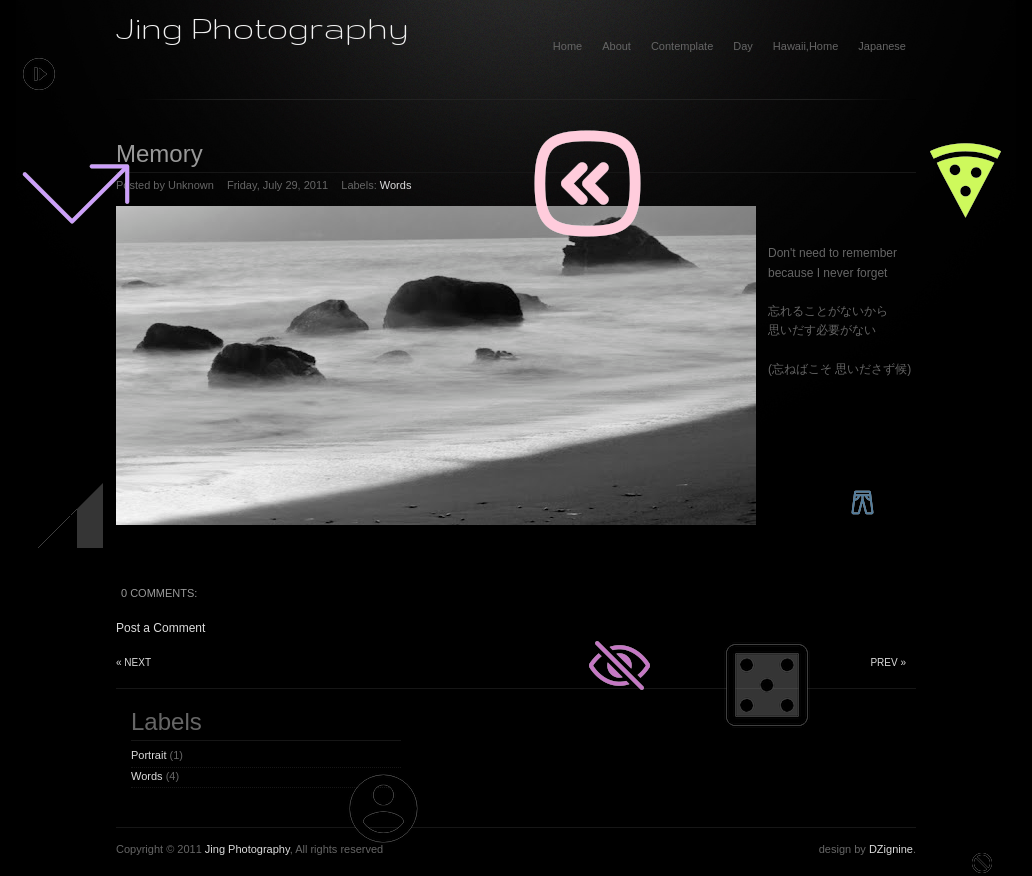 The height and width of the screenshot is (876, 1032). I want to click on go back to previous section, so click(587, 183).